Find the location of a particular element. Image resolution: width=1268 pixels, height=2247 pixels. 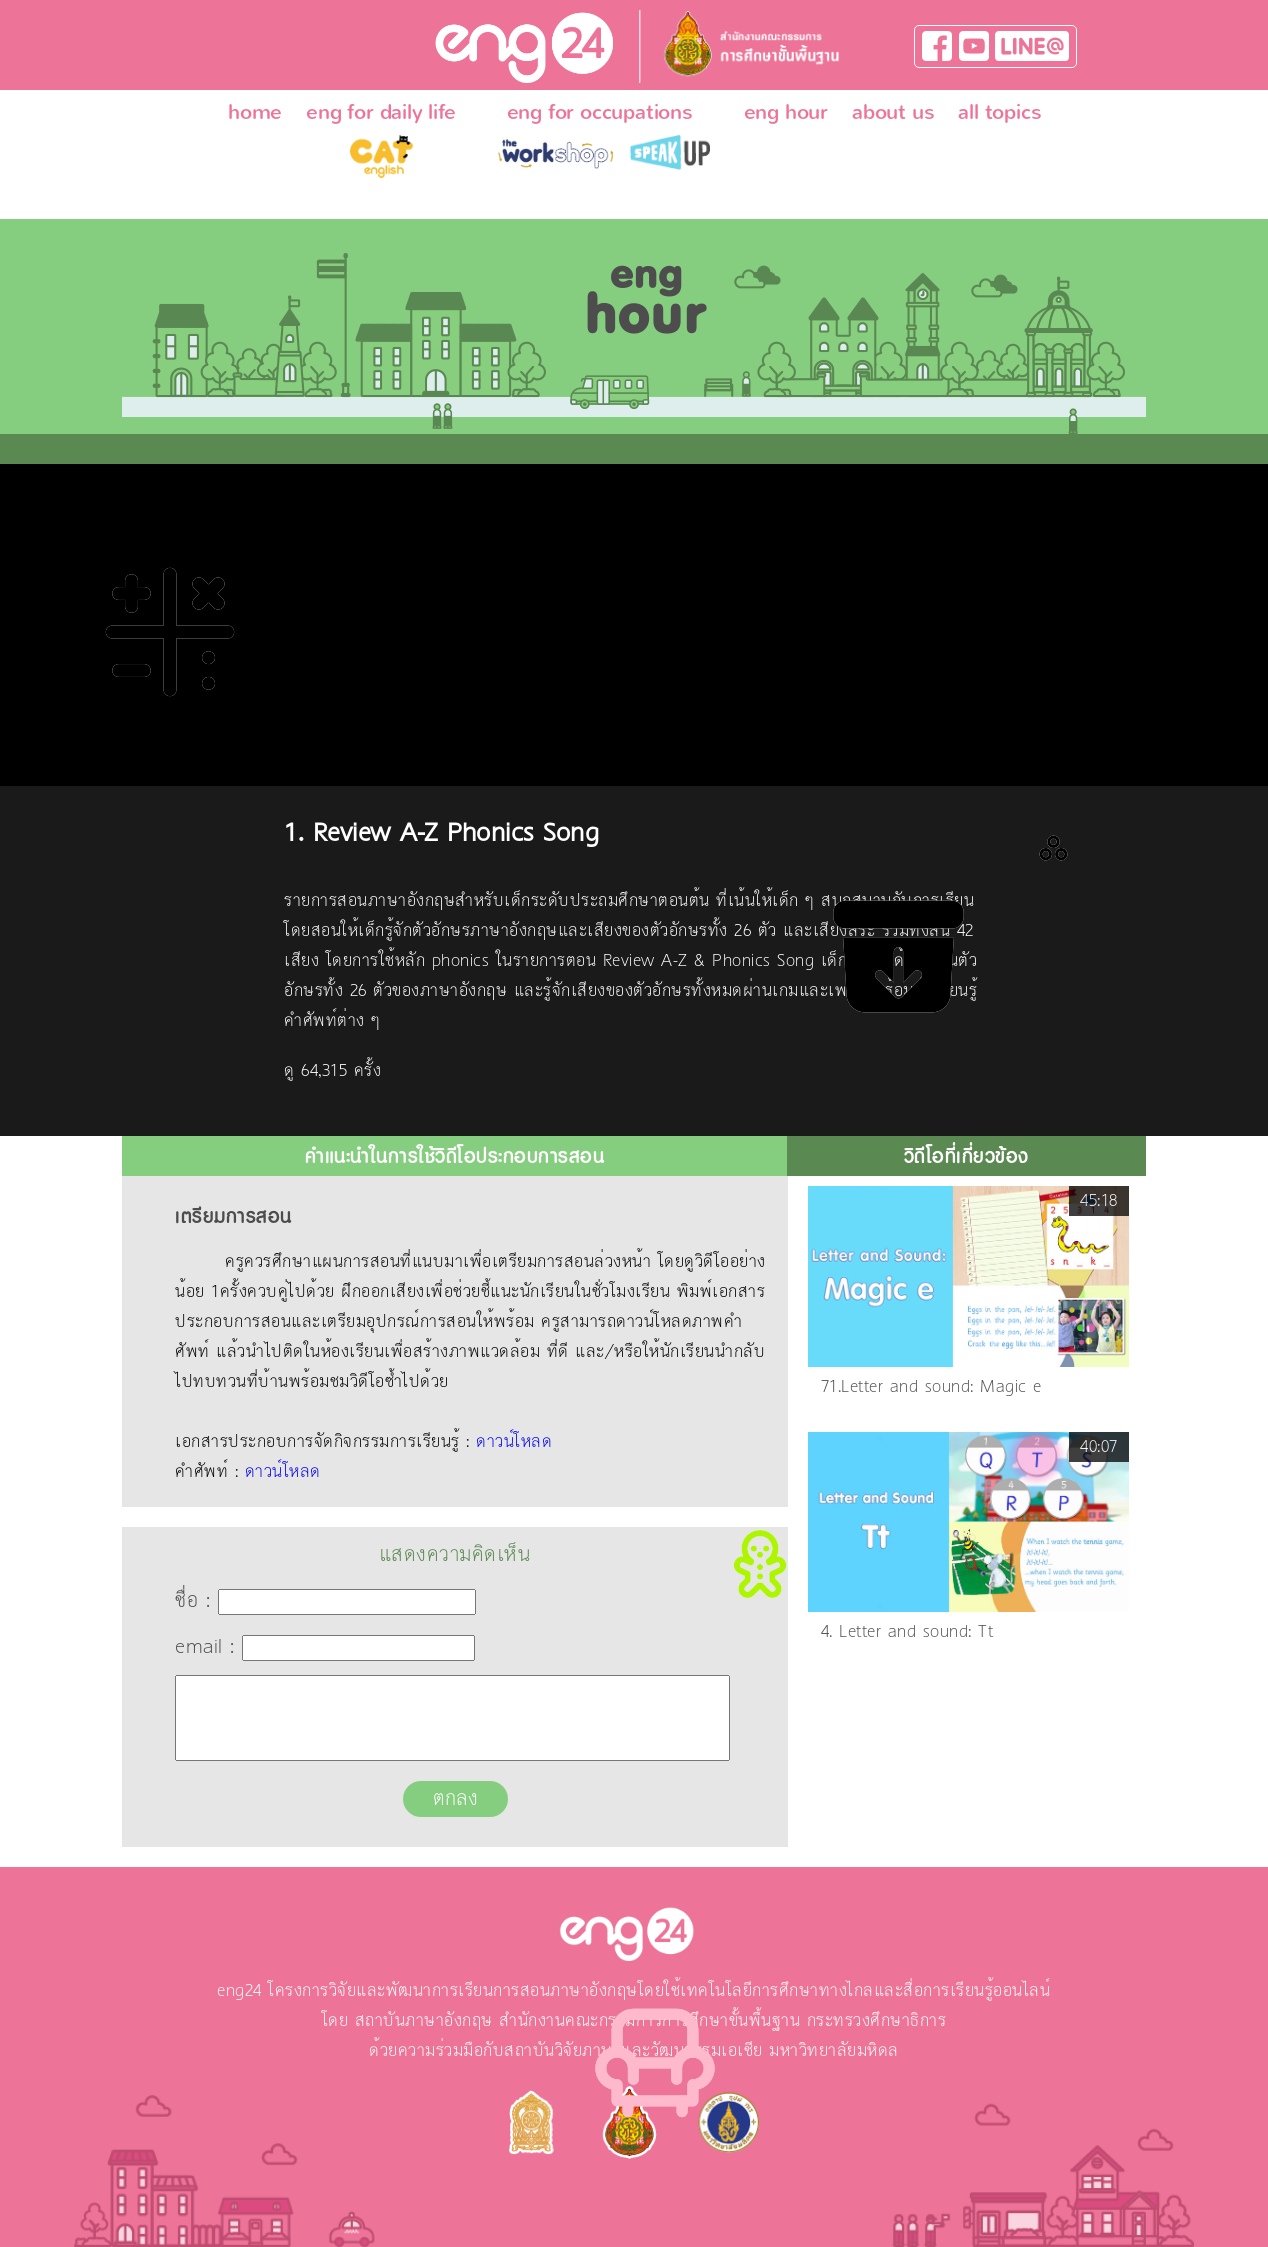

archive or store an item is located at coordinates (898, 956).